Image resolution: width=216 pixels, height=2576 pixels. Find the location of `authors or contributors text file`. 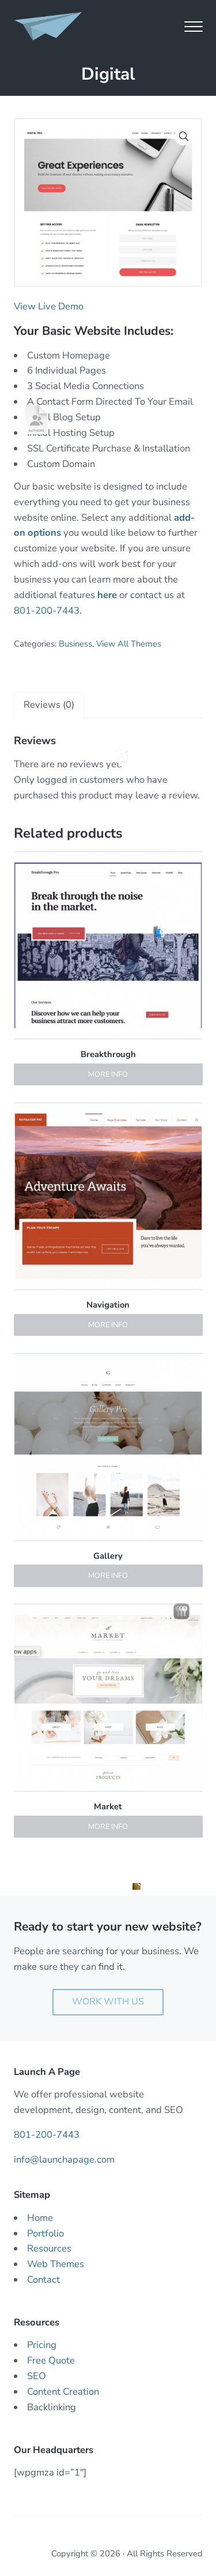

authors or contributors text file is located at coordinates (36, 420).